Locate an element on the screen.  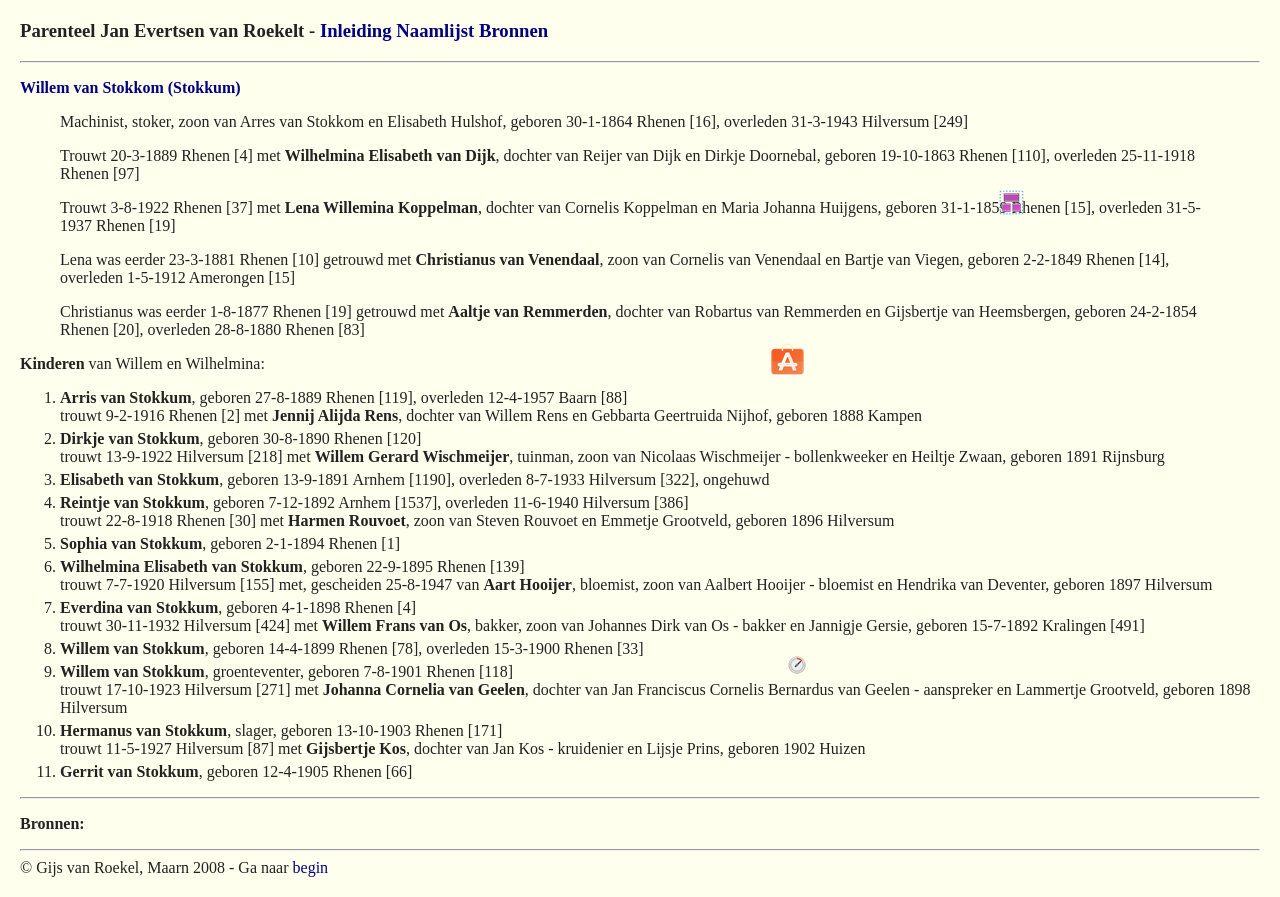
launch sysprof system profiler is located at coordinates (797, 665).